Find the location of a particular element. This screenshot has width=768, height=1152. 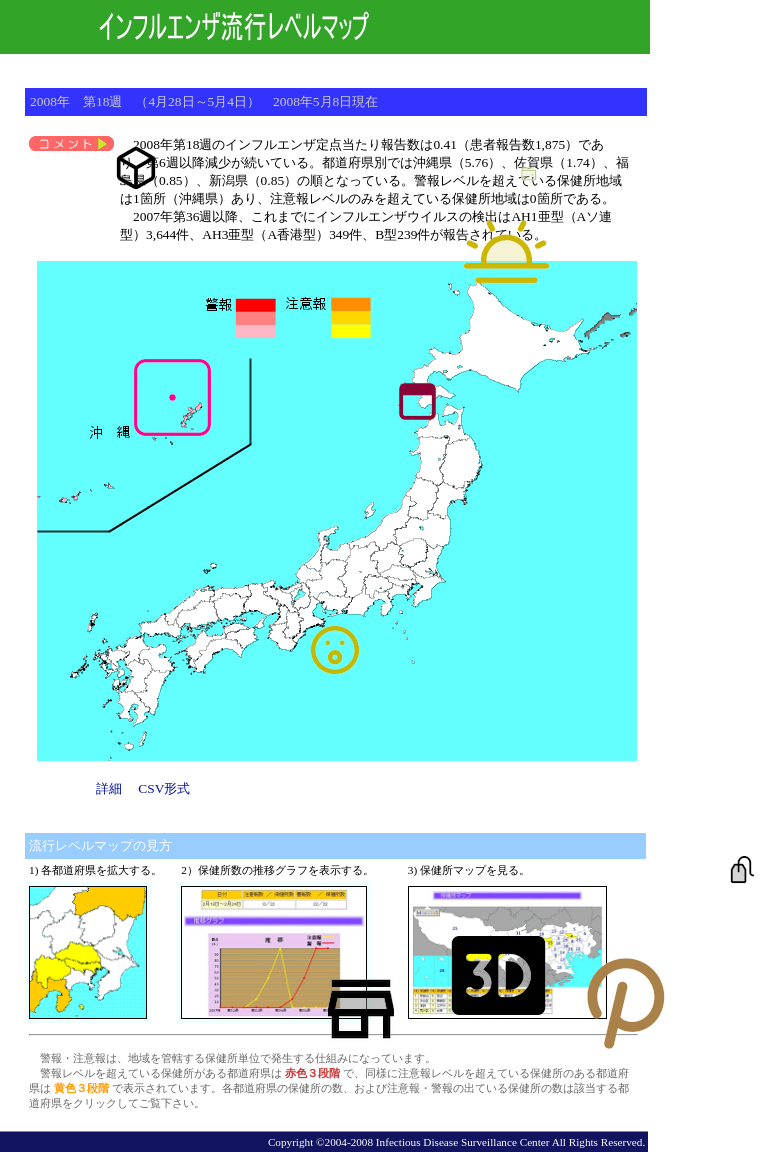

access your wallet or payment methods is located at coordinates (528, 174).